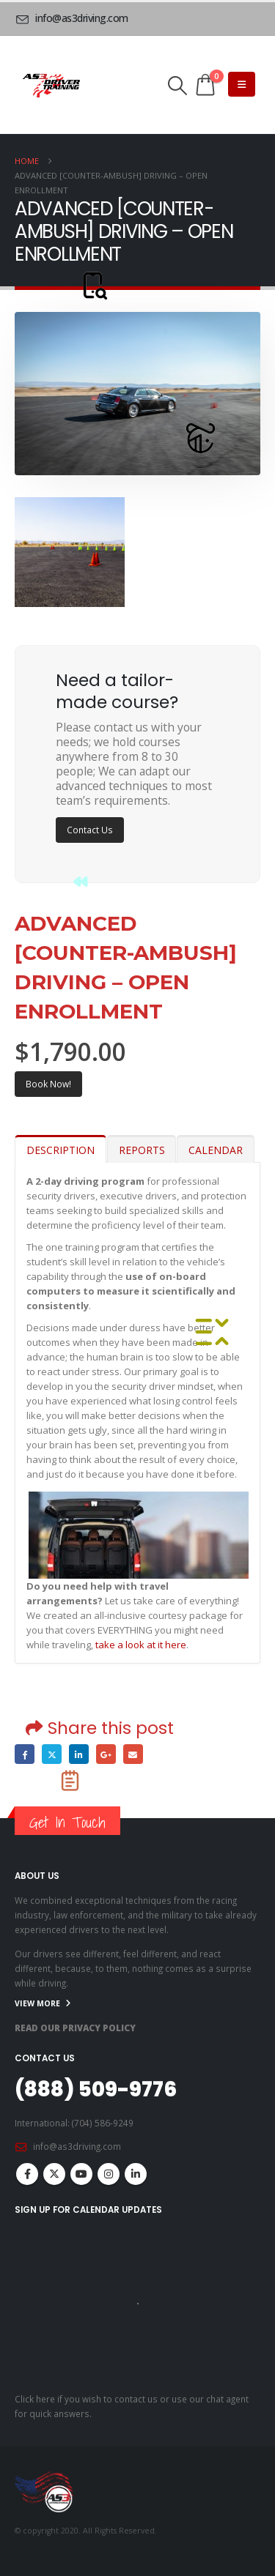 The image size is (275, 2576). Describe the element at coordinates (81, 882) in the screenshot. I see `rewind or skip backward in media playback` at that location.